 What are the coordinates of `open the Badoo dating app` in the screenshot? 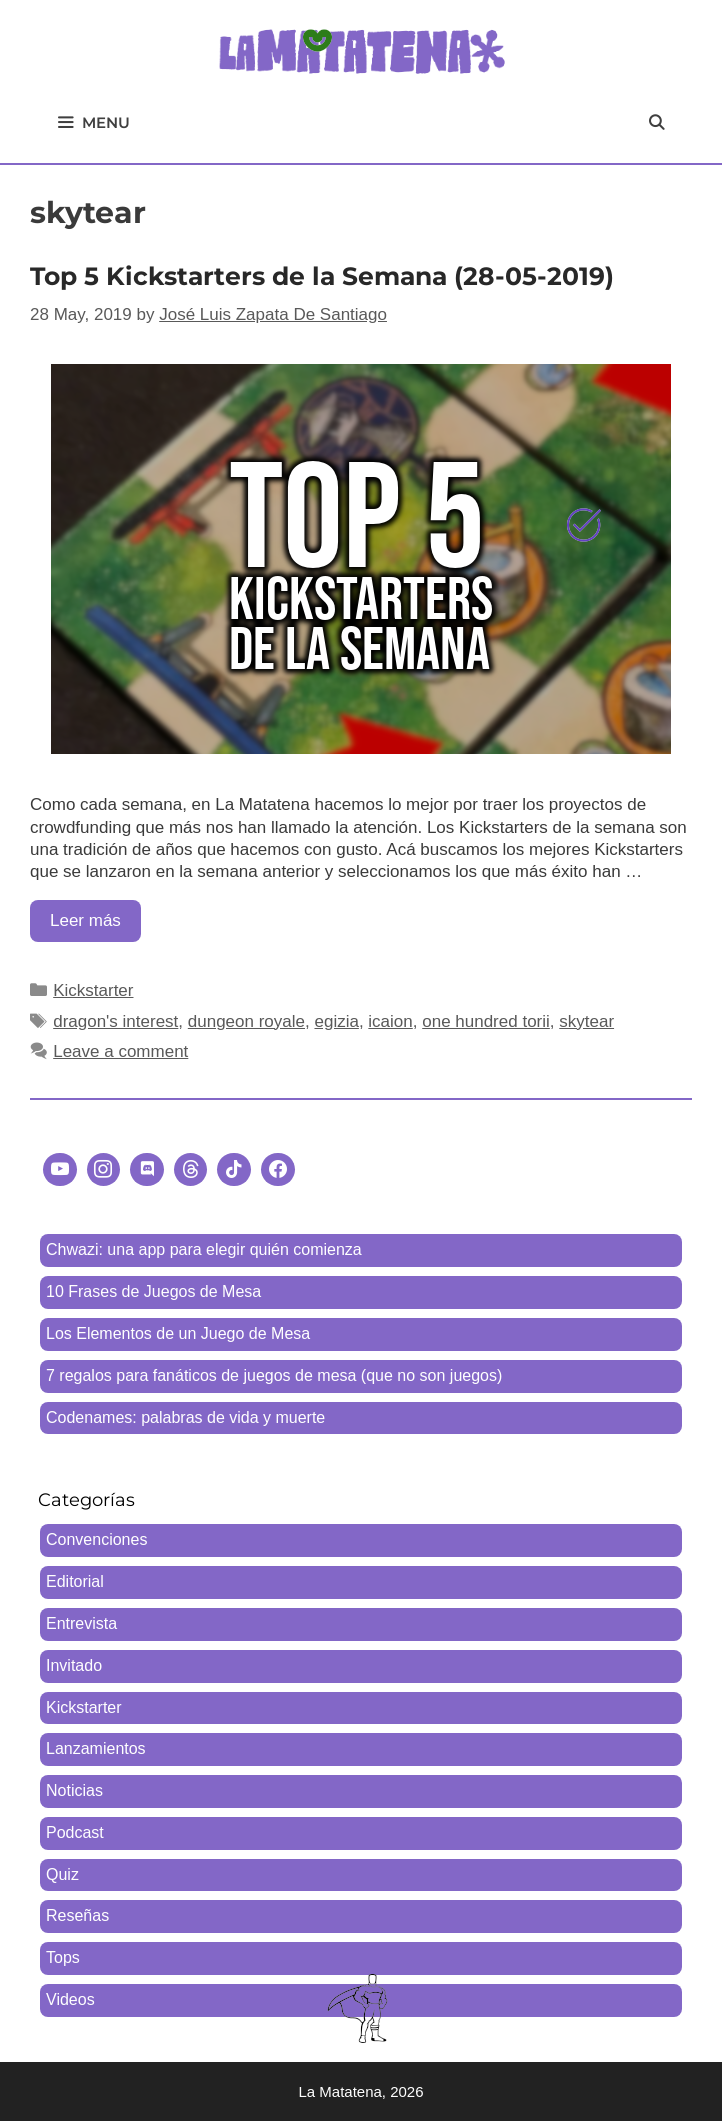 It's located at (317, 40).